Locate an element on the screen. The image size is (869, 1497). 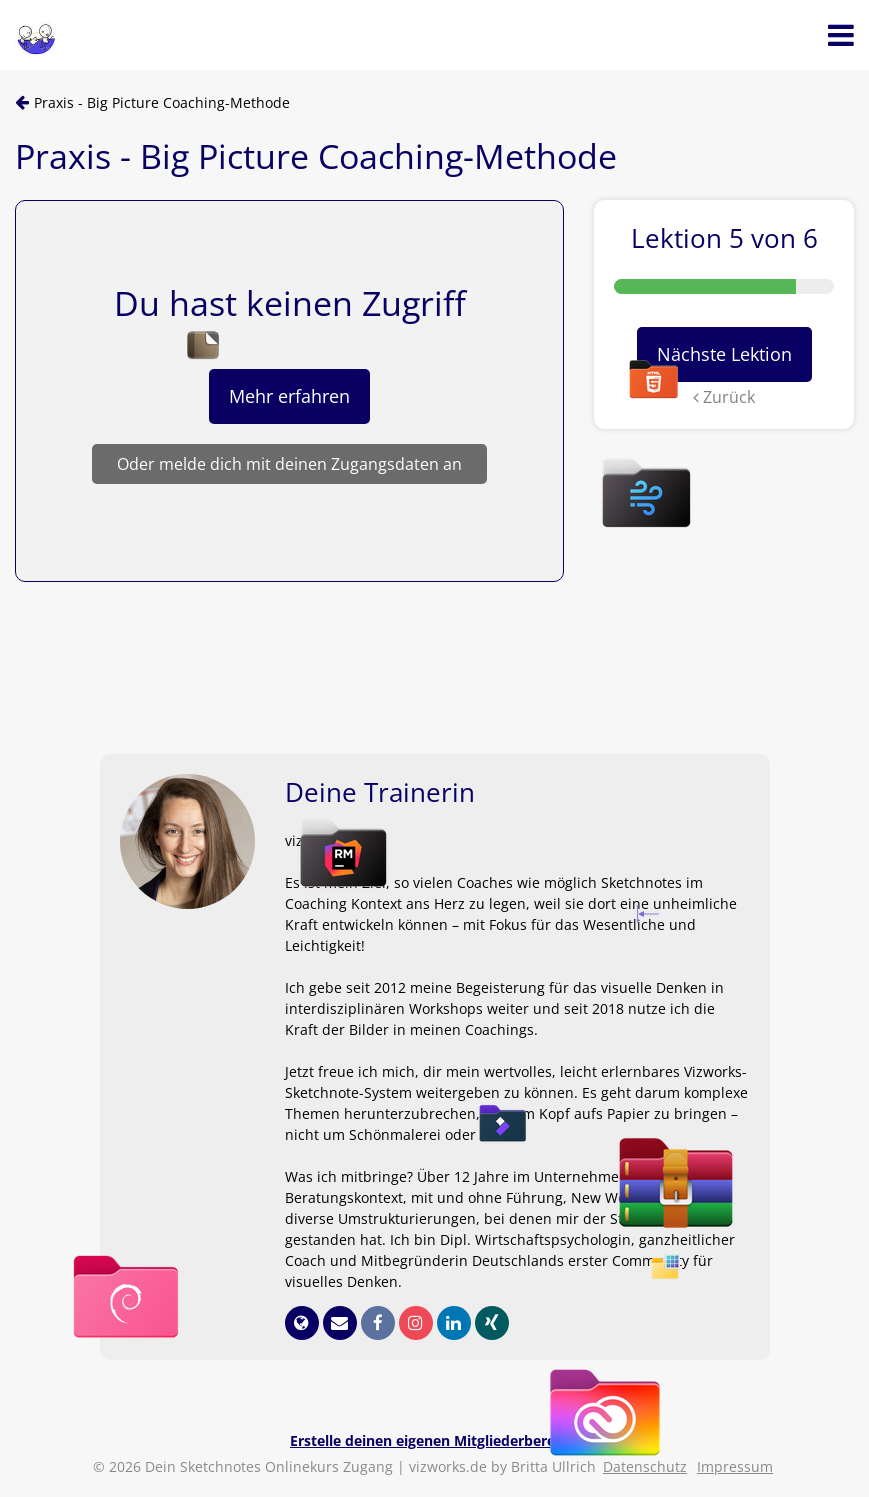
open adobe creative cloud files folder is located at coordinates (604, 1415).